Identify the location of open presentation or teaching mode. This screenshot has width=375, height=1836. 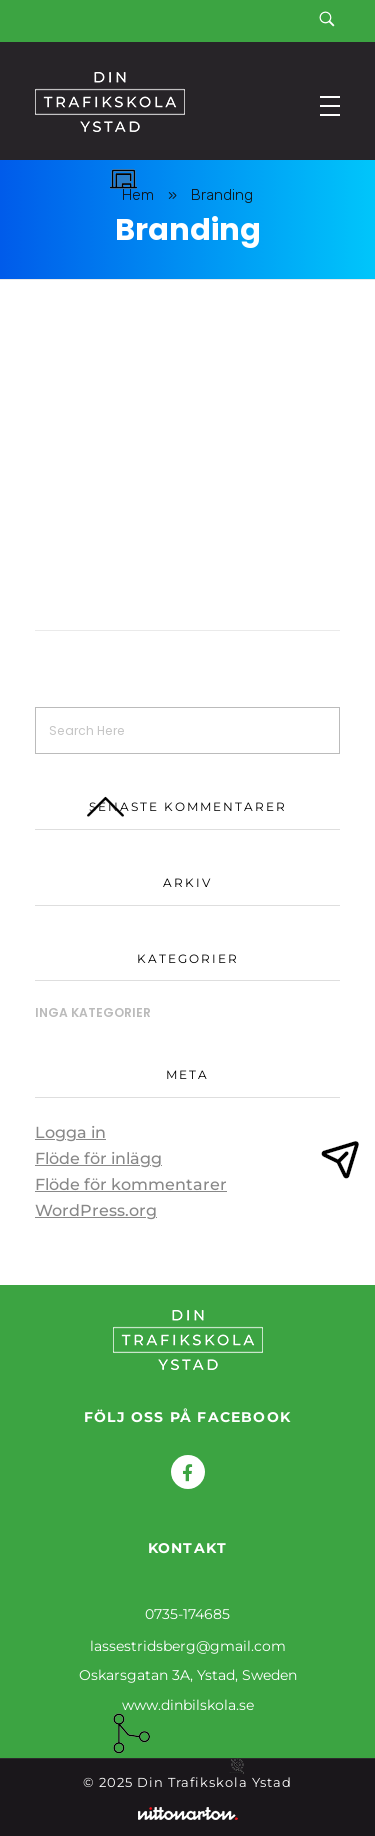
(123, 179).